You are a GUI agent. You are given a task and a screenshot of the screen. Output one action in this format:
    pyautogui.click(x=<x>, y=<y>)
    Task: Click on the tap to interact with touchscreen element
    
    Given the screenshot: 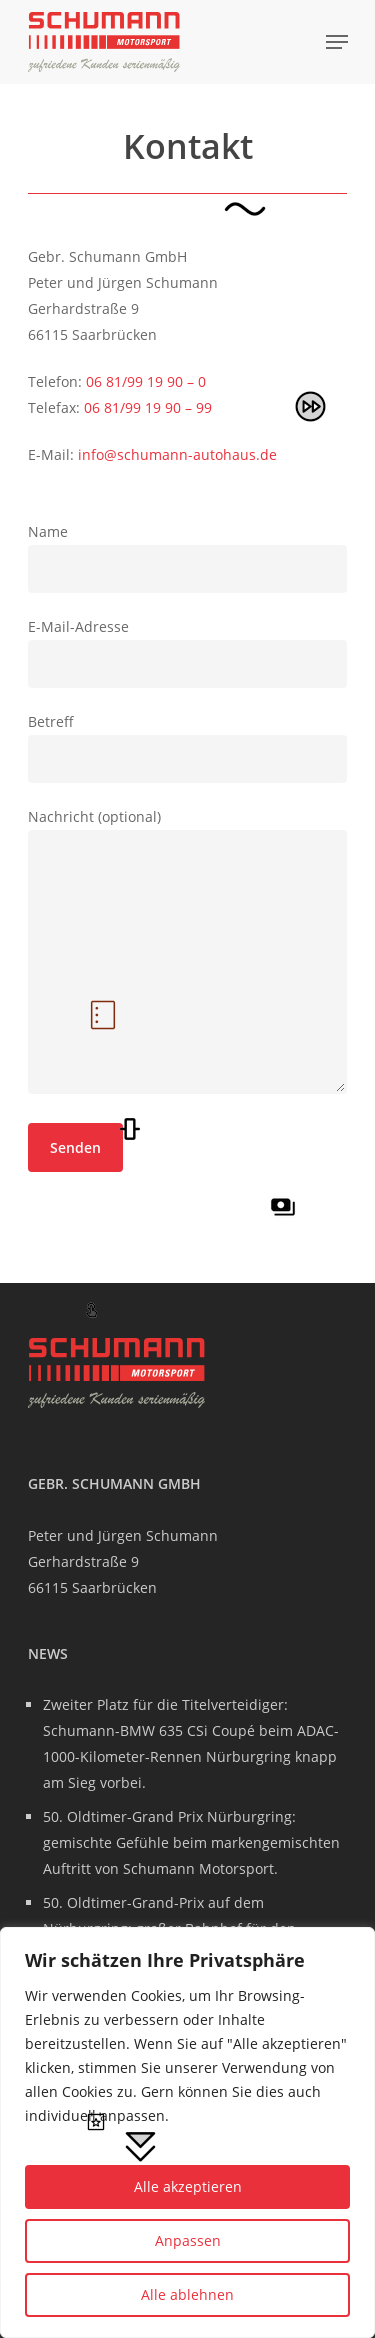 What is the action you would take?
    pyautogui.click(x=91, y=1310)
    